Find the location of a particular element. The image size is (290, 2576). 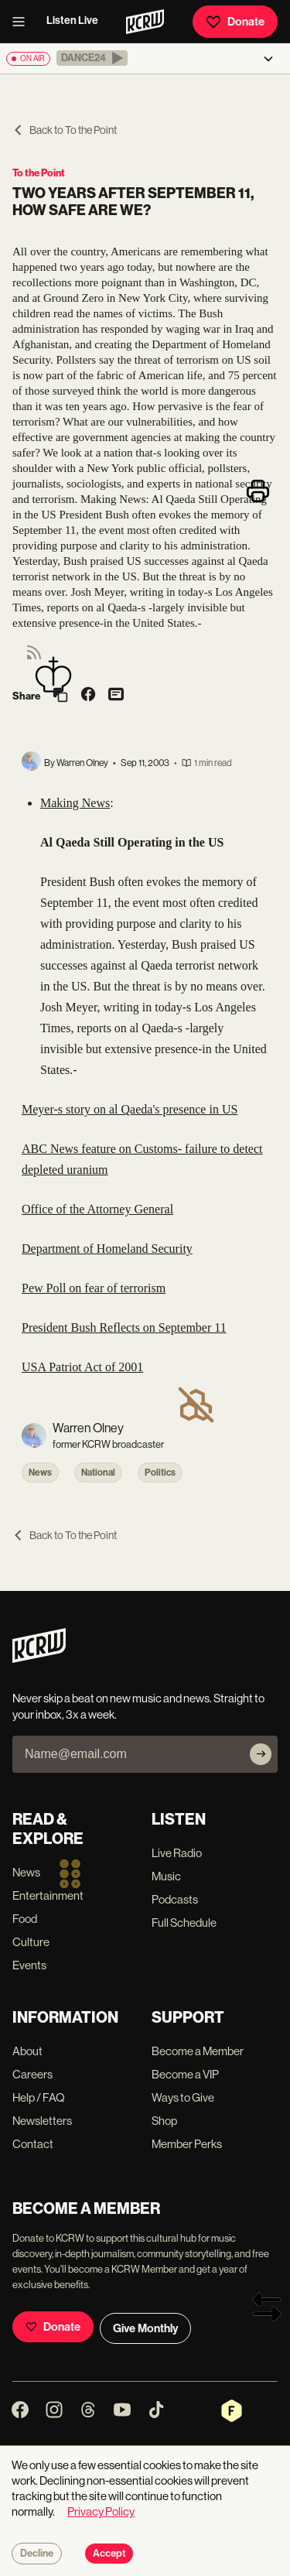

indicates a file or item starting with the letter F is located at coordinates (231, 2410).